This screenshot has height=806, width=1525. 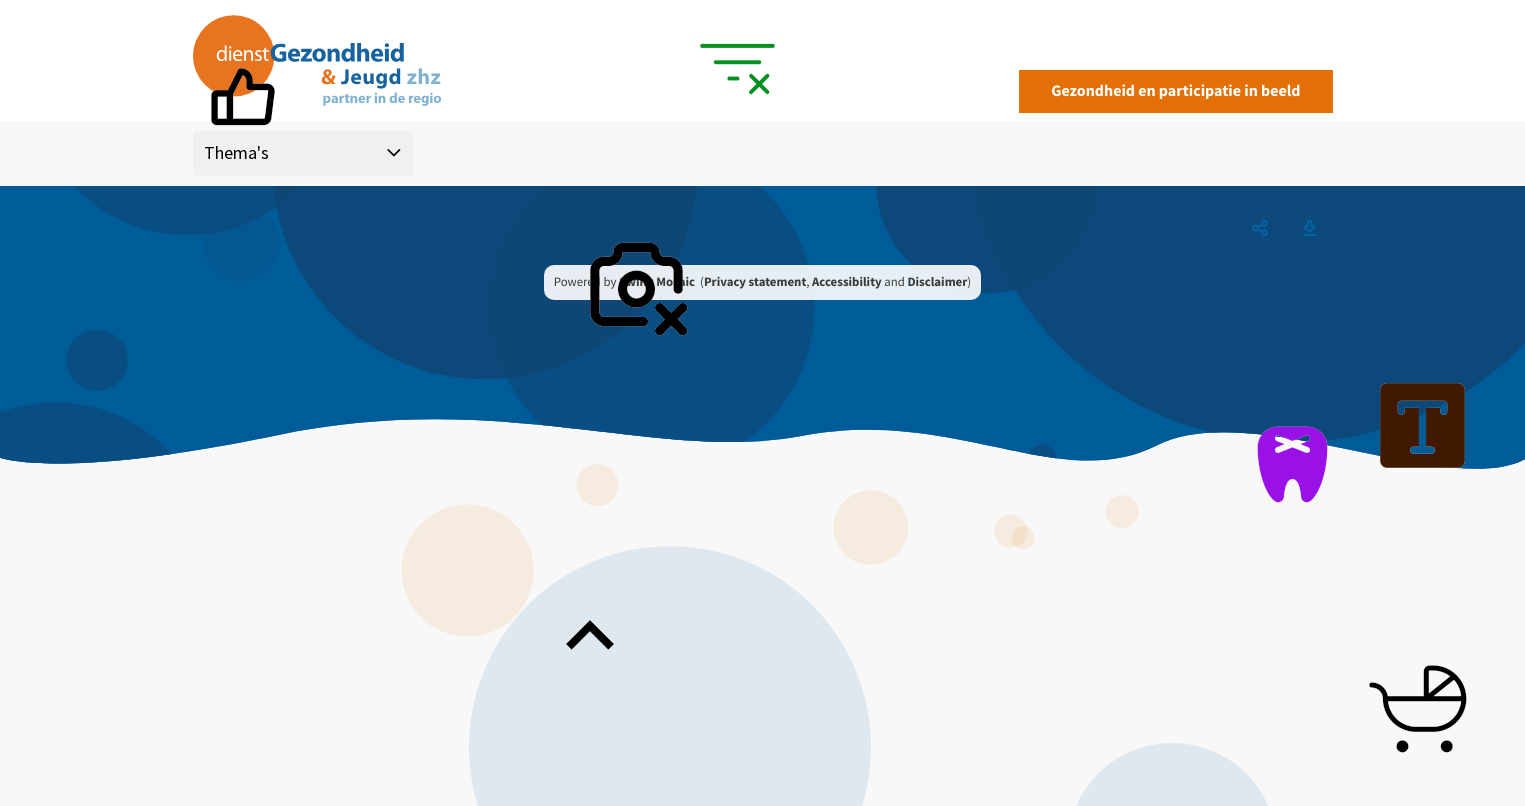 I want to click on collapse an expanded section or menu, so click(x=590, y=636).